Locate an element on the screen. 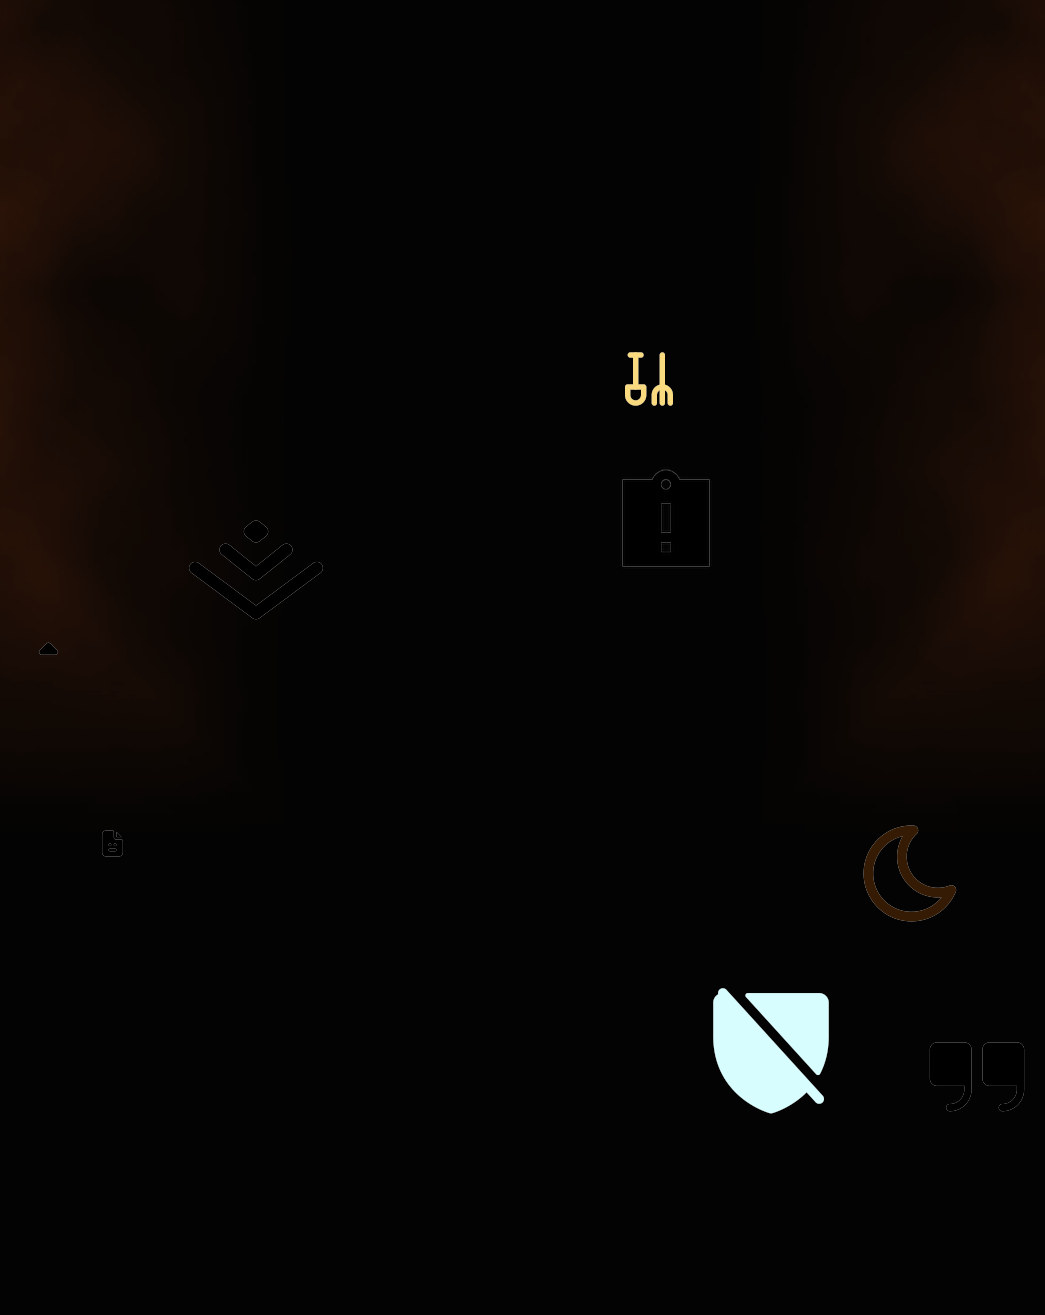  file with neutral or pending status is located at coordinates (112, 843).